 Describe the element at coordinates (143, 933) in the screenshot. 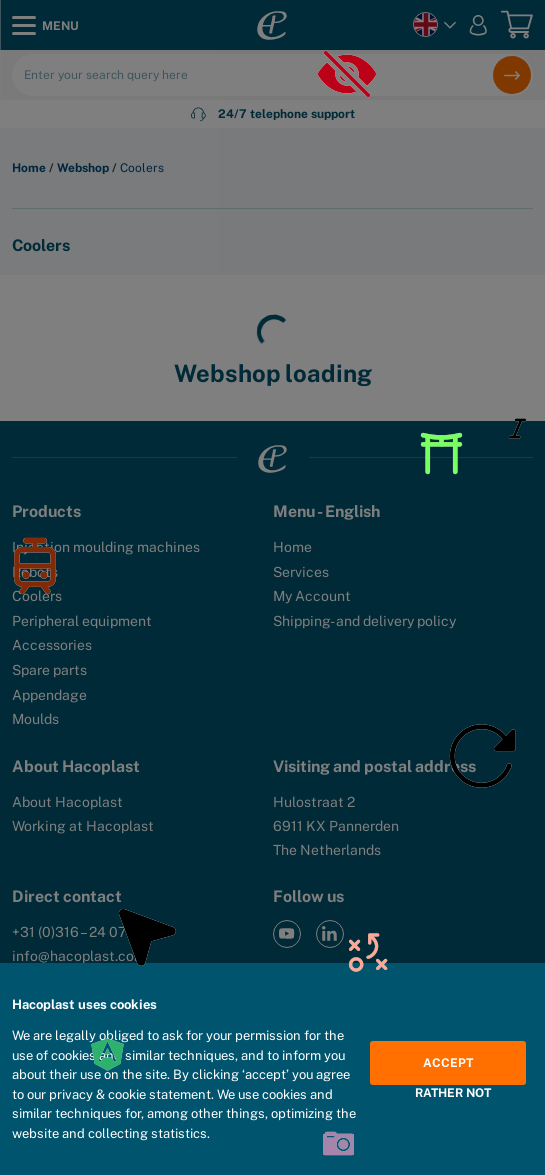

I see `tap to navigate to a destination` at that location.